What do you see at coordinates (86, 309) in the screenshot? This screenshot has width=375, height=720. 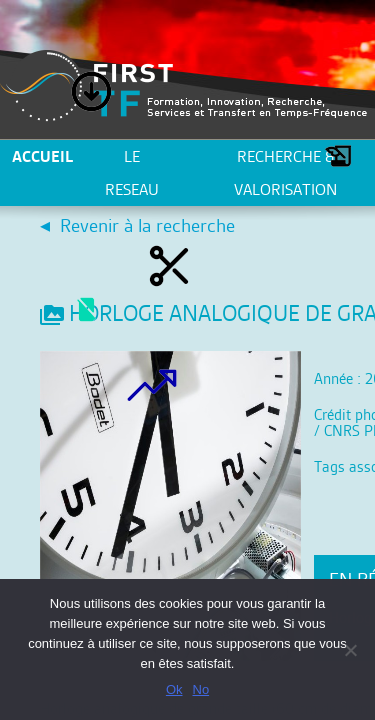 I see `mobile device disabled or unavailable` at bounding box center [86, 309].